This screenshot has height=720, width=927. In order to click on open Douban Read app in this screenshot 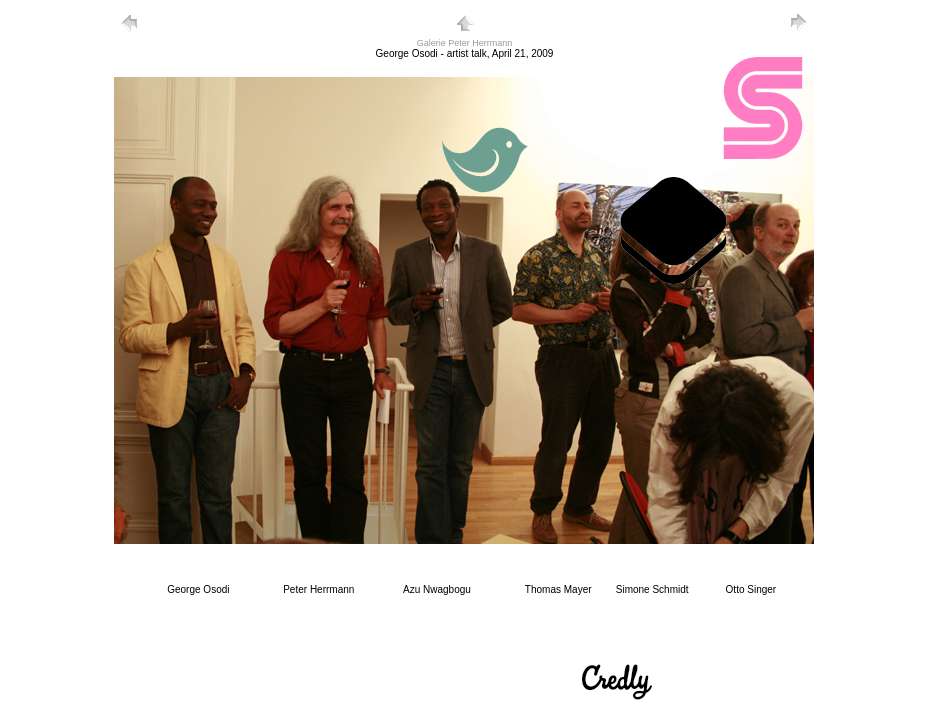, I will do `click(485, 160)`.